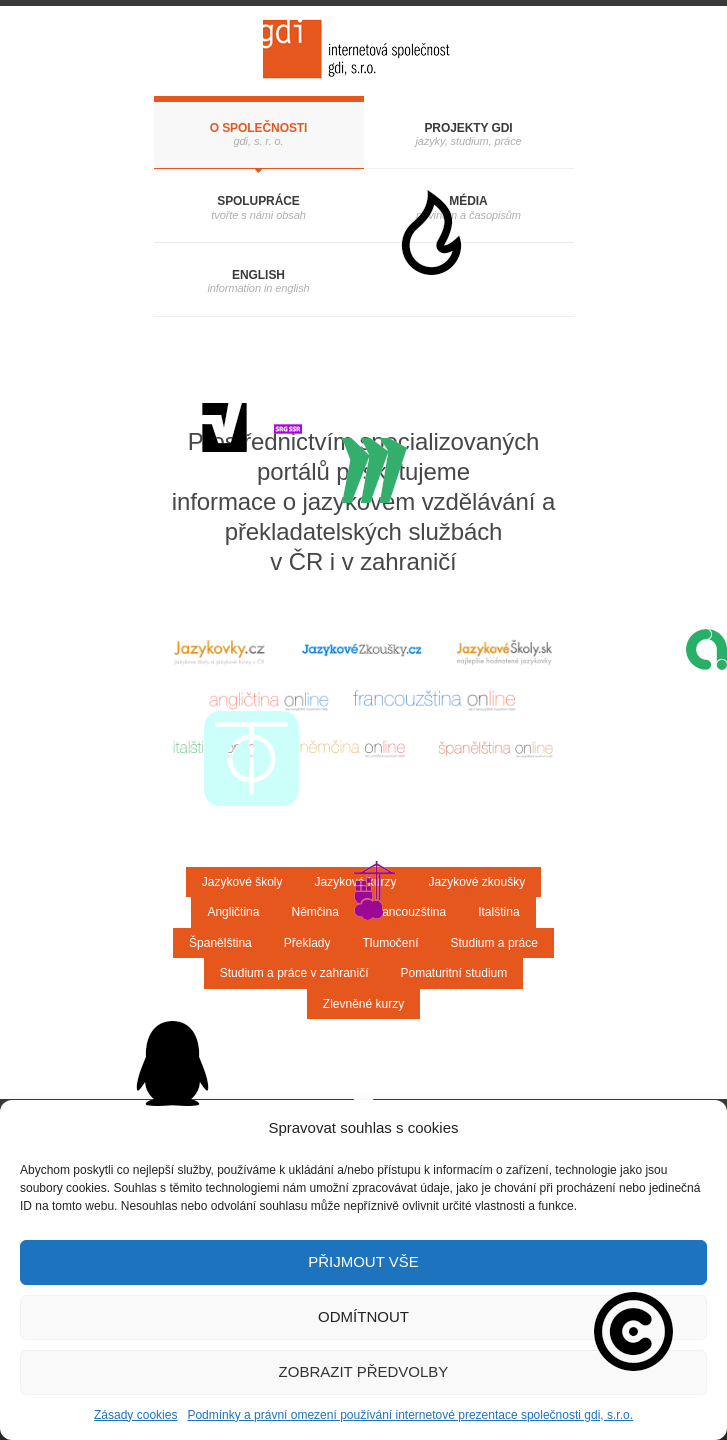 The height and width of the screenshot is (1440, 727). What do you see at coordinates (633, 1331) in the screenshot?
I see `open the Continente app or website` at bounding box center [633, 1331].